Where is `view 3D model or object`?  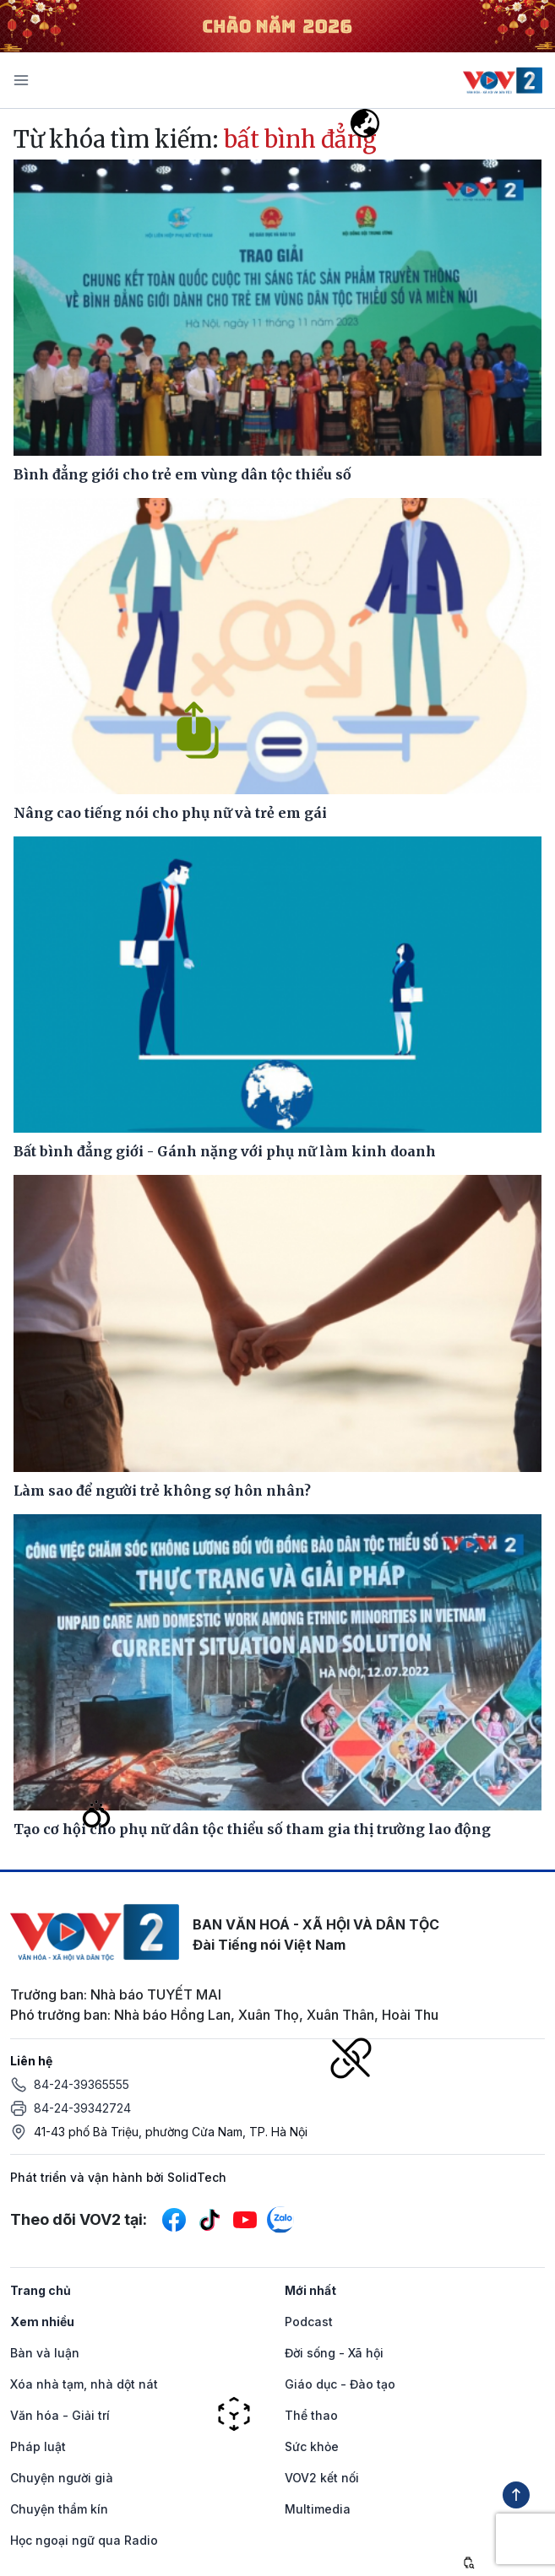
view 3D model or object is located at coordinates (234, 2414).